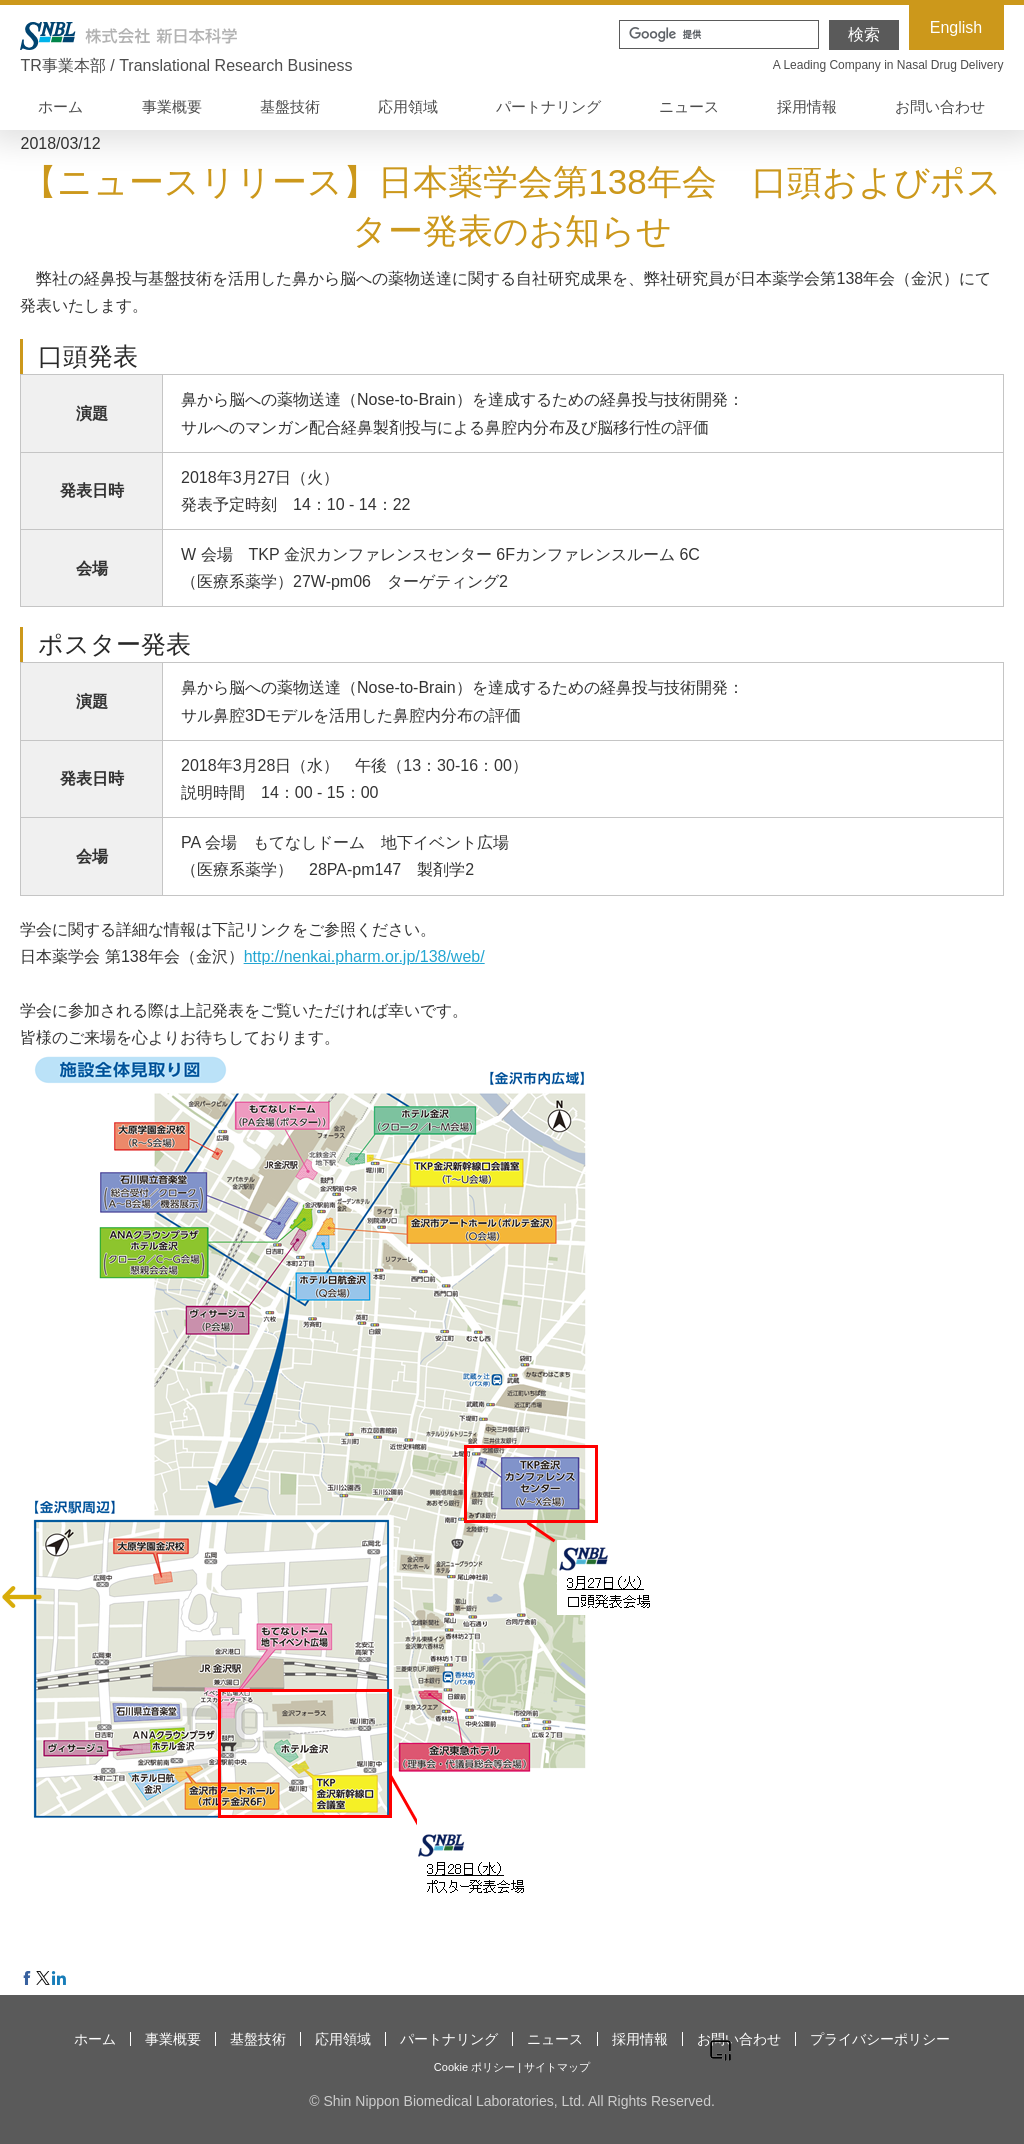 This screenshot has width=1024, height=2144. What do you see at coordinates (22, 1597) in the screenshot?
I see `go back to the previous page` at bounding box center [22, 1597].